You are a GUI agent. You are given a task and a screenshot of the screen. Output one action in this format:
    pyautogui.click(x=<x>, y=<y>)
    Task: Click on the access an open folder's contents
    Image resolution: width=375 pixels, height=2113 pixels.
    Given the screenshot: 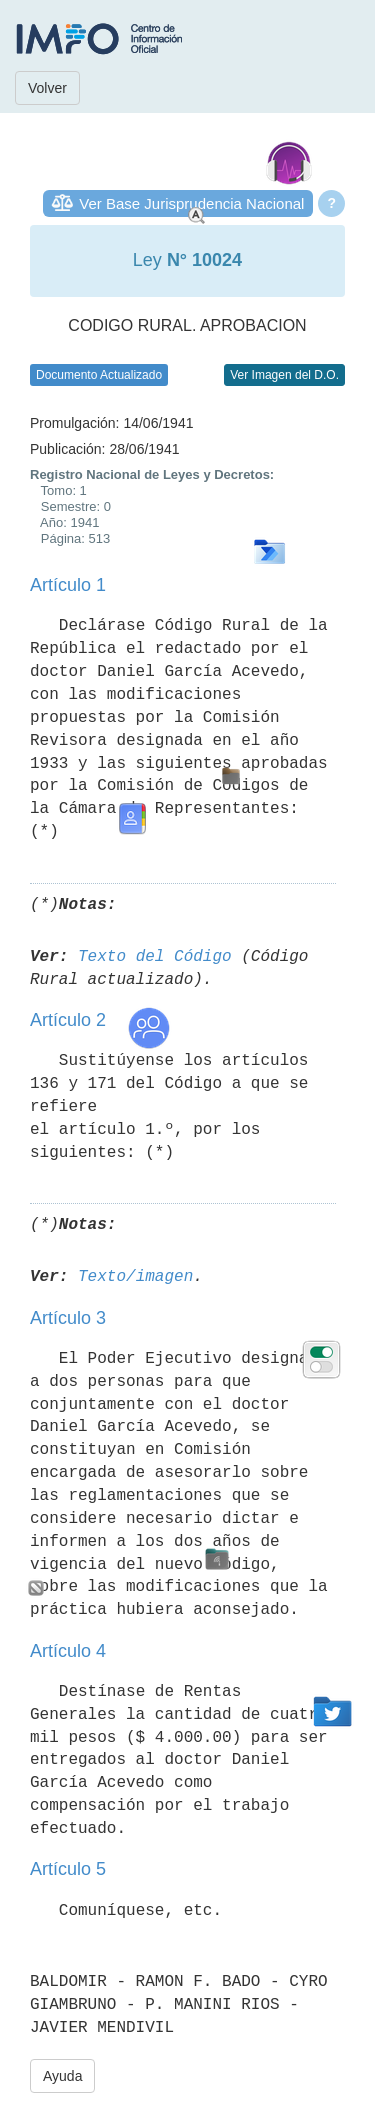 What is the action you would take?
    pyautogui.click(x=231, y=776)
    